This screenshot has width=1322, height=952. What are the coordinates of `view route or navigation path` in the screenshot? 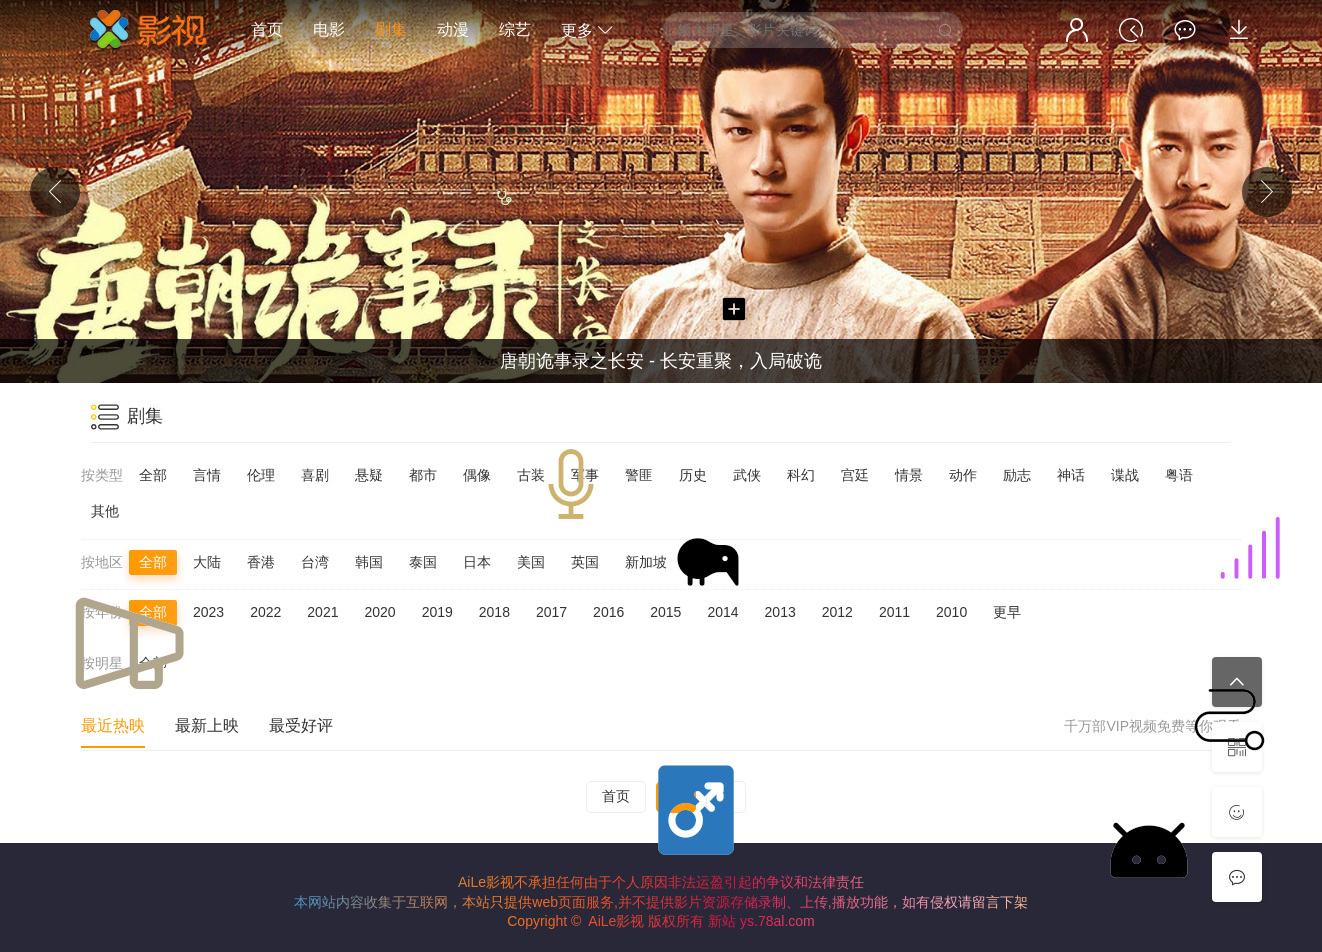 It's located at (1229, 715).